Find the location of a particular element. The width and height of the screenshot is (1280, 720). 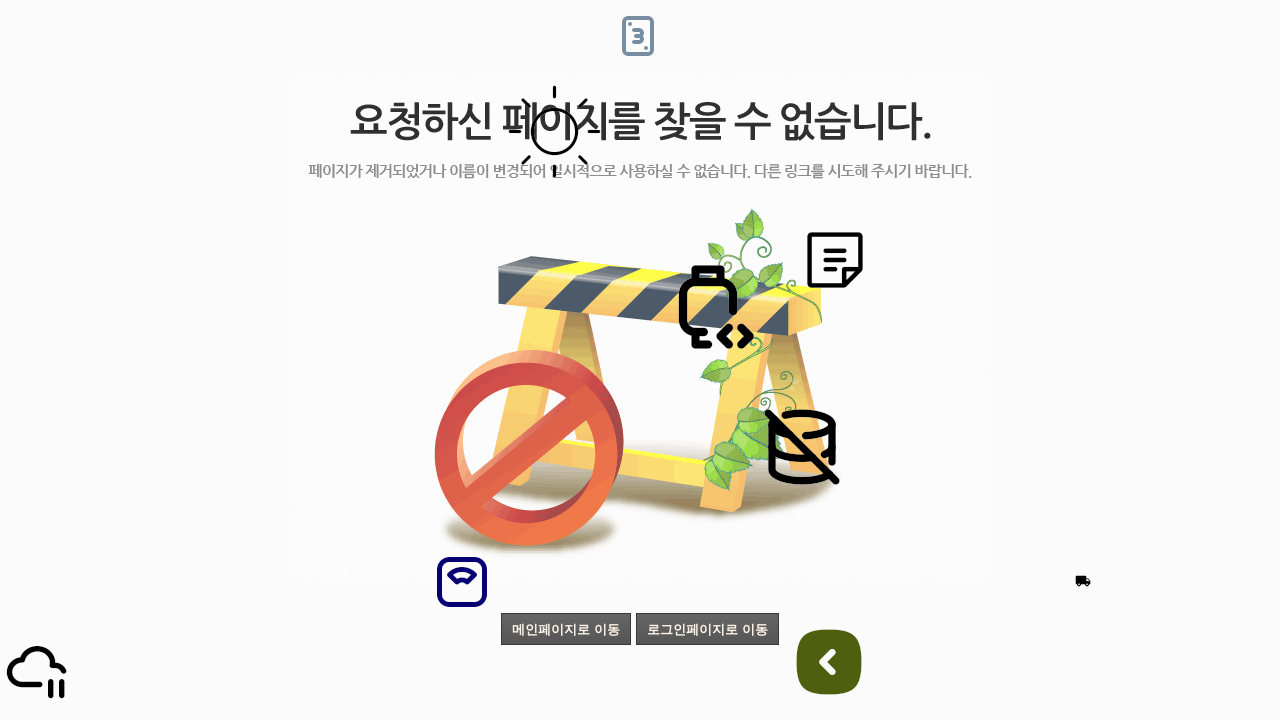

track your delivery status is located at coordinates (1083, 581).